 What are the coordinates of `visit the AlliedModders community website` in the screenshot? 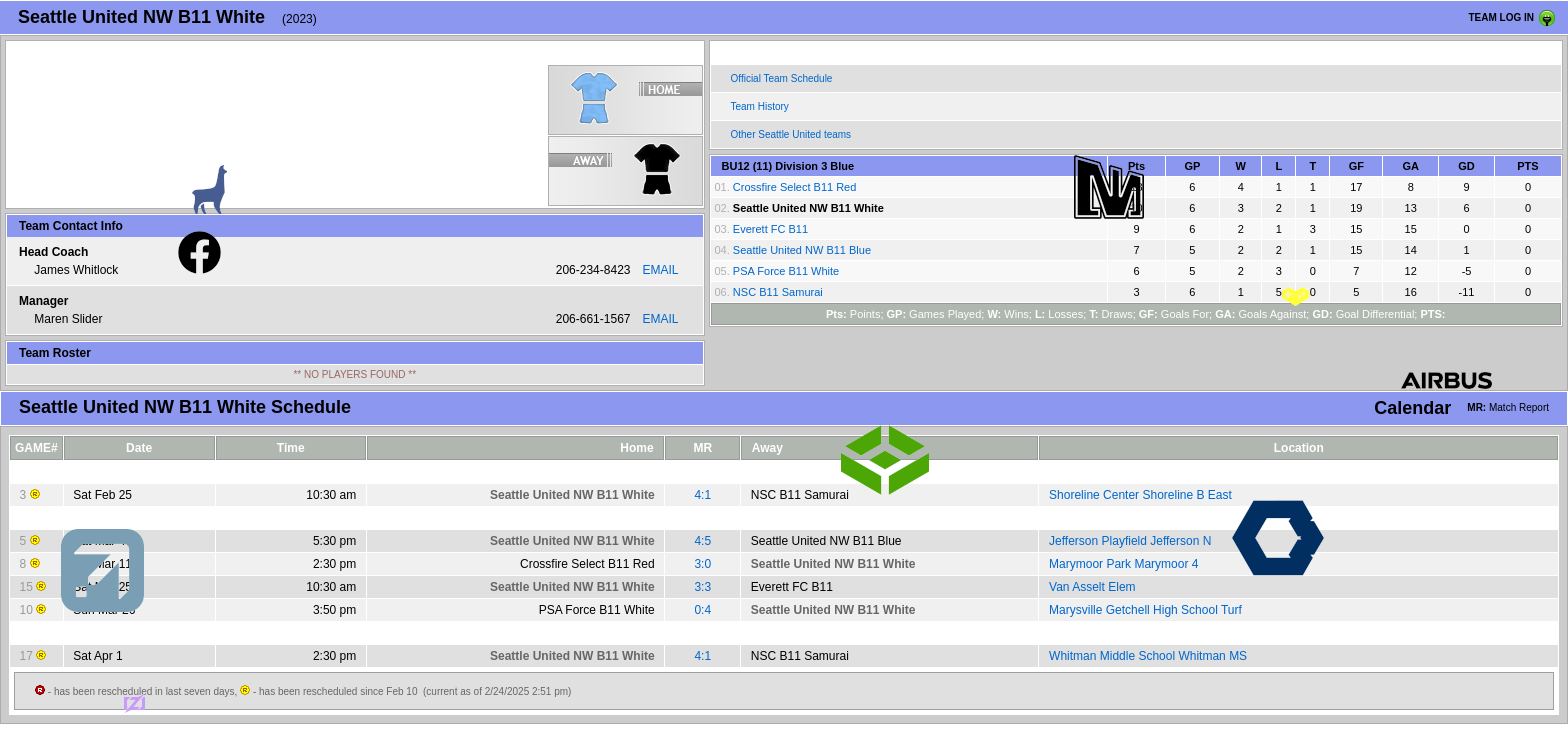 It's located at (1109, 187).